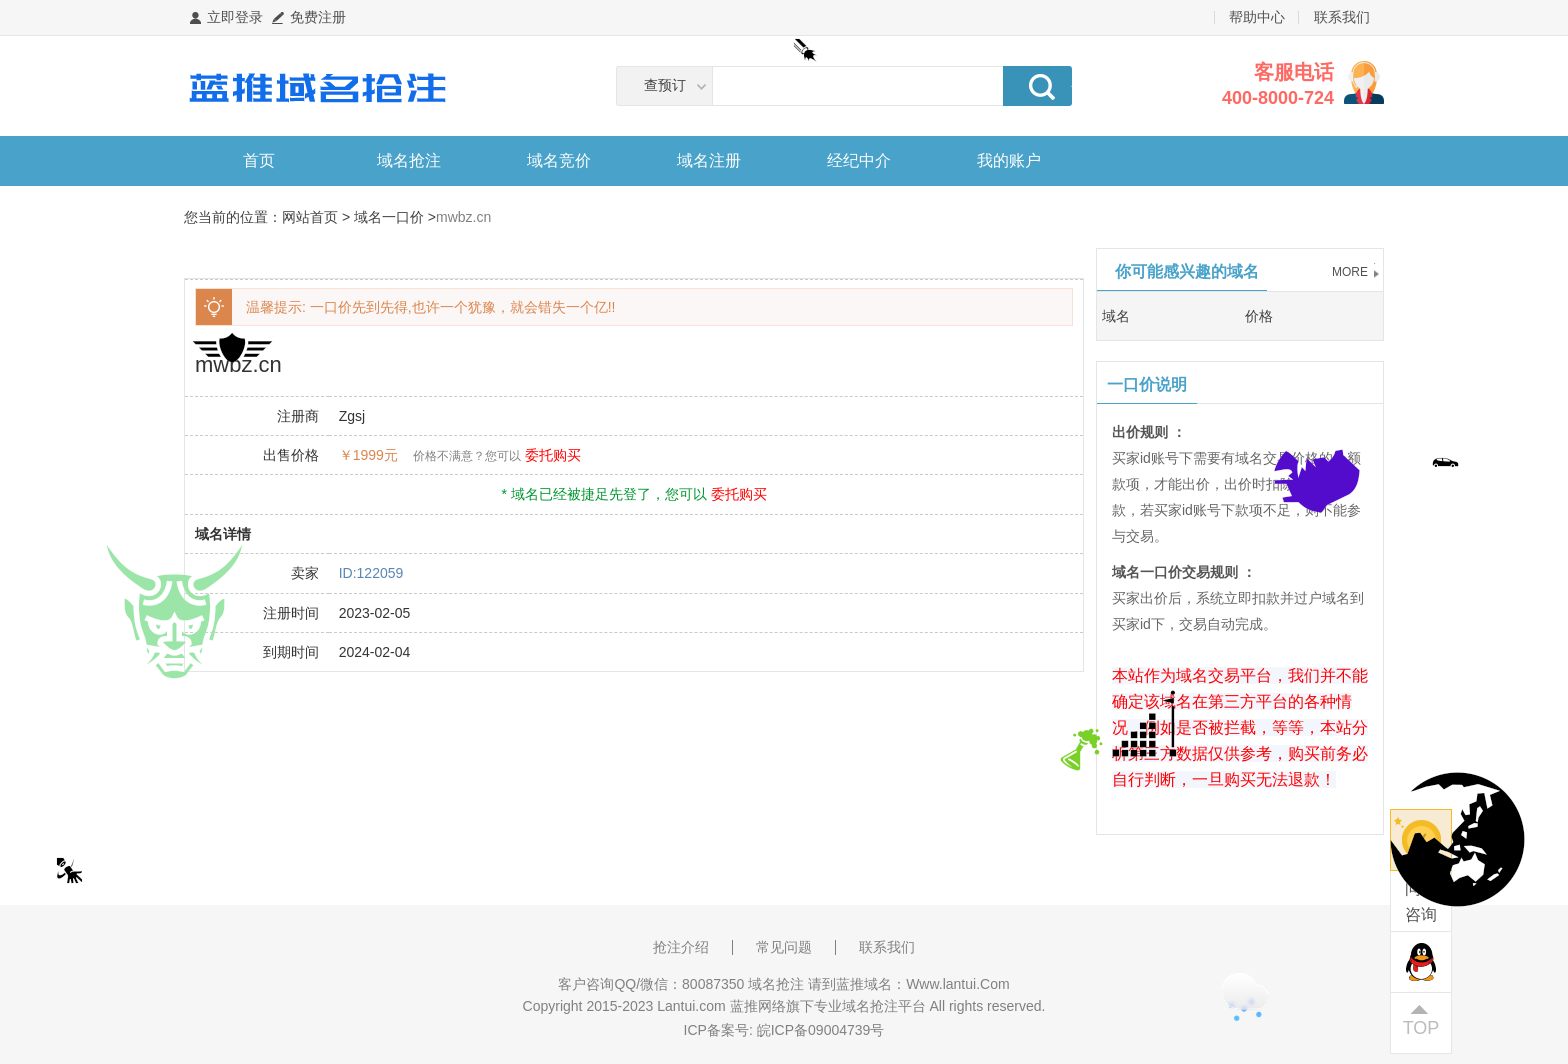 The image size is (1568, 1064). Describe the element at coordinates (1317, 481) in the screenshot. I see `select iceland as a country or region` at that location.